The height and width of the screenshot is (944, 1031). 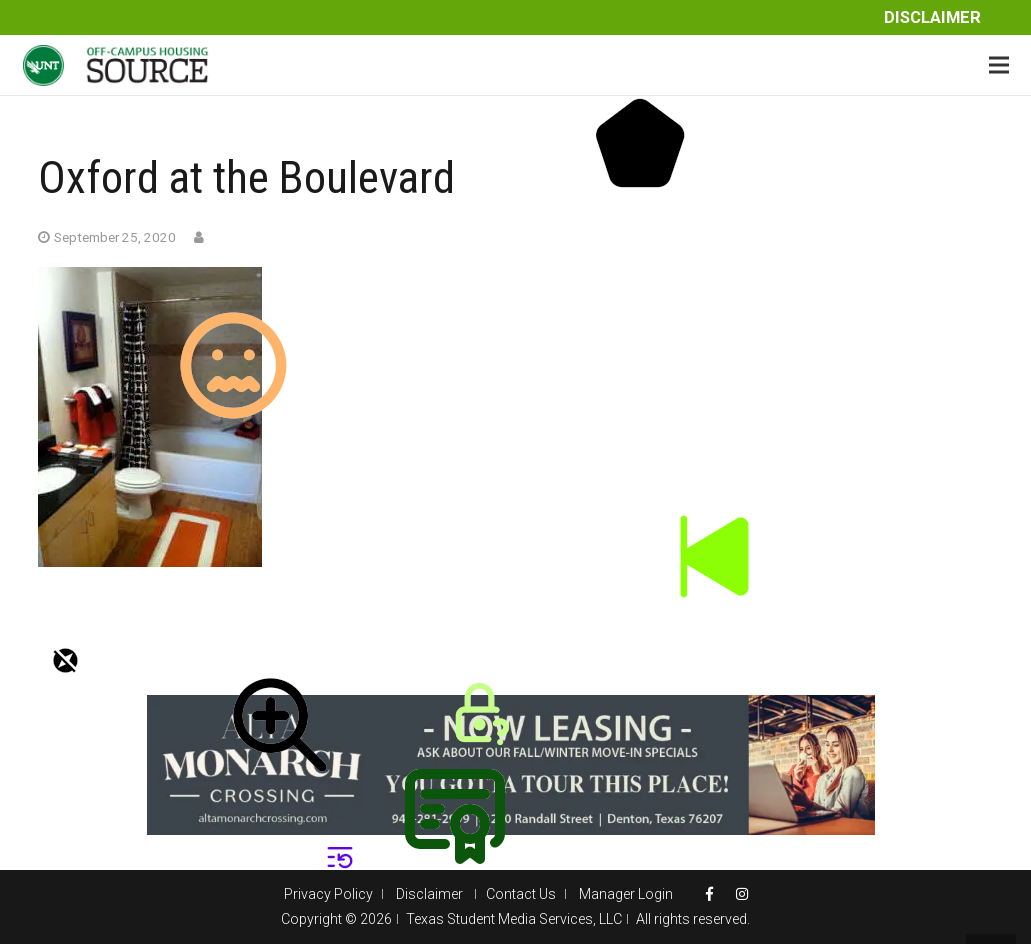 I want to click on view certificate or credential details, so click(x=455, y=809).